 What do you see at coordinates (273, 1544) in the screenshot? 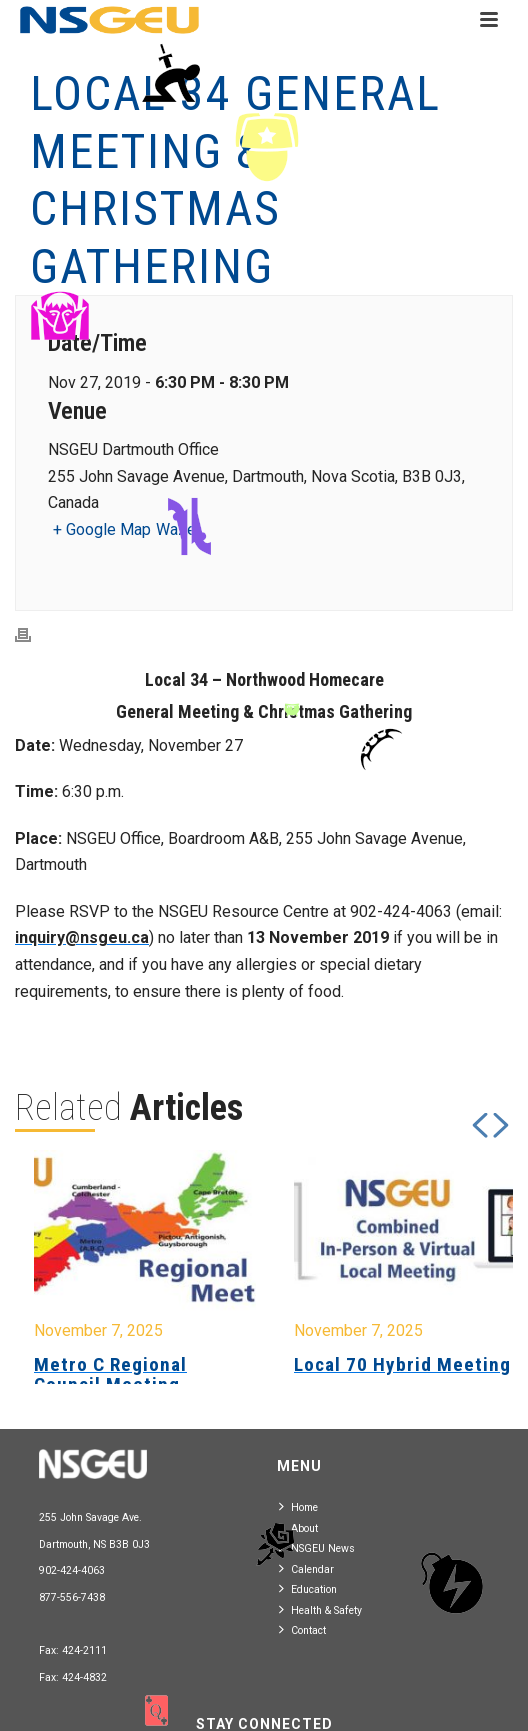
I see `select a rose or flower item in a game inventory` at bounding box center [273, 1544].